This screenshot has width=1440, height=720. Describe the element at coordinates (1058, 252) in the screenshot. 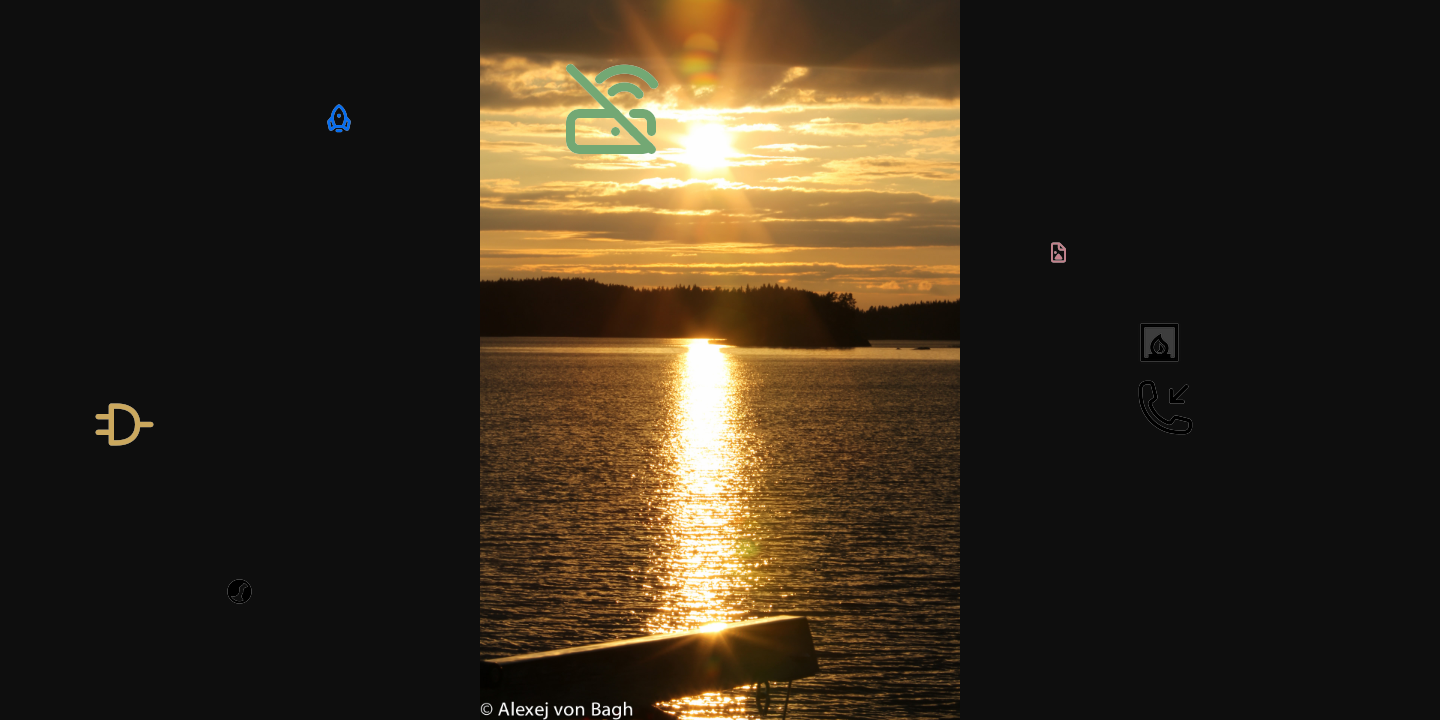

I see `view image file` at that location.